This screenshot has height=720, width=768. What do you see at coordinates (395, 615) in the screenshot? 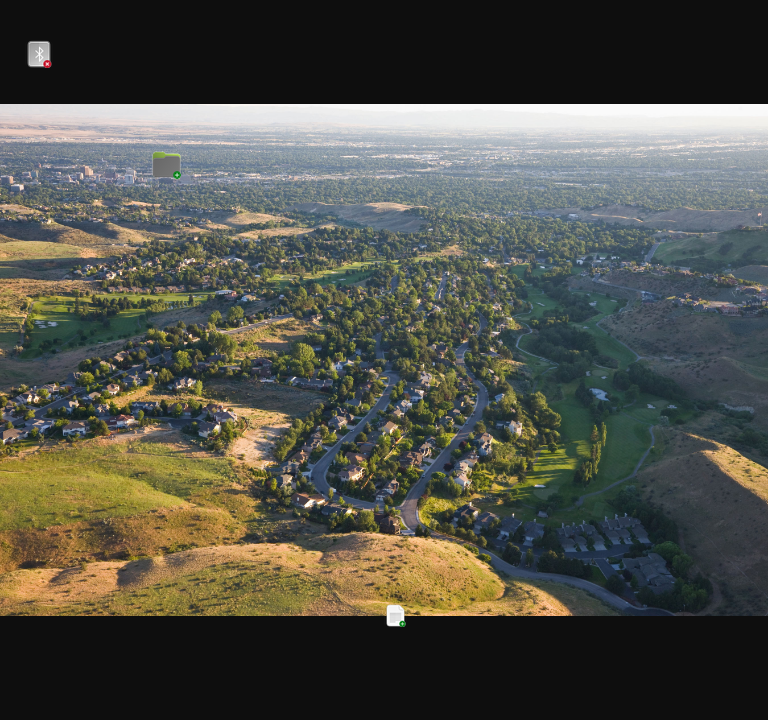
I see `create a new document` at bounding box center [395, 615].